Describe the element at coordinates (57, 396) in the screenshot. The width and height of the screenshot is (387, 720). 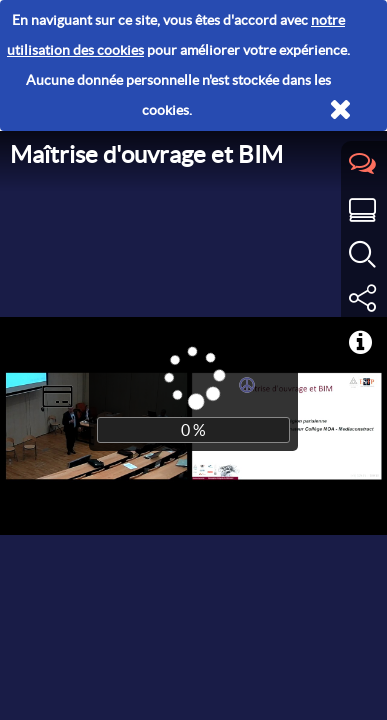
I see `manage payment methods` at that location.